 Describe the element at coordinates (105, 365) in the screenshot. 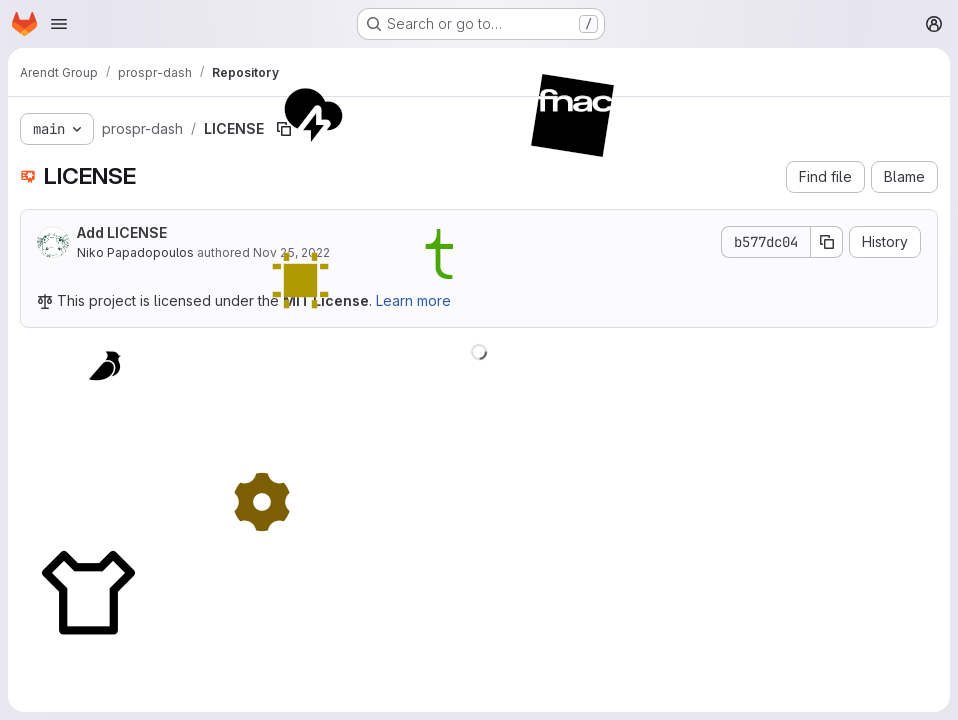

I see `open yuque documentation platform` at that location.